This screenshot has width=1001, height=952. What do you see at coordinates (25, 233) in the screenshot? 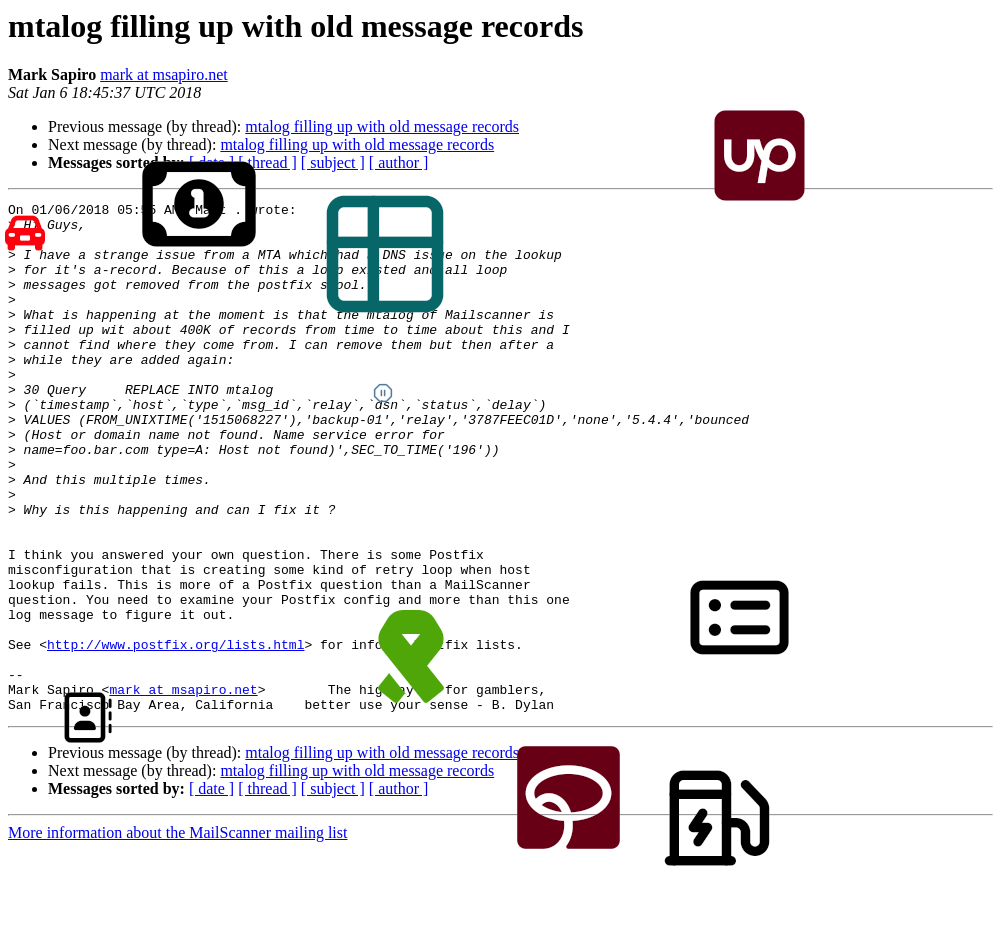
I see `access vehicle or car-related settings` at bounding box center [25, 233].